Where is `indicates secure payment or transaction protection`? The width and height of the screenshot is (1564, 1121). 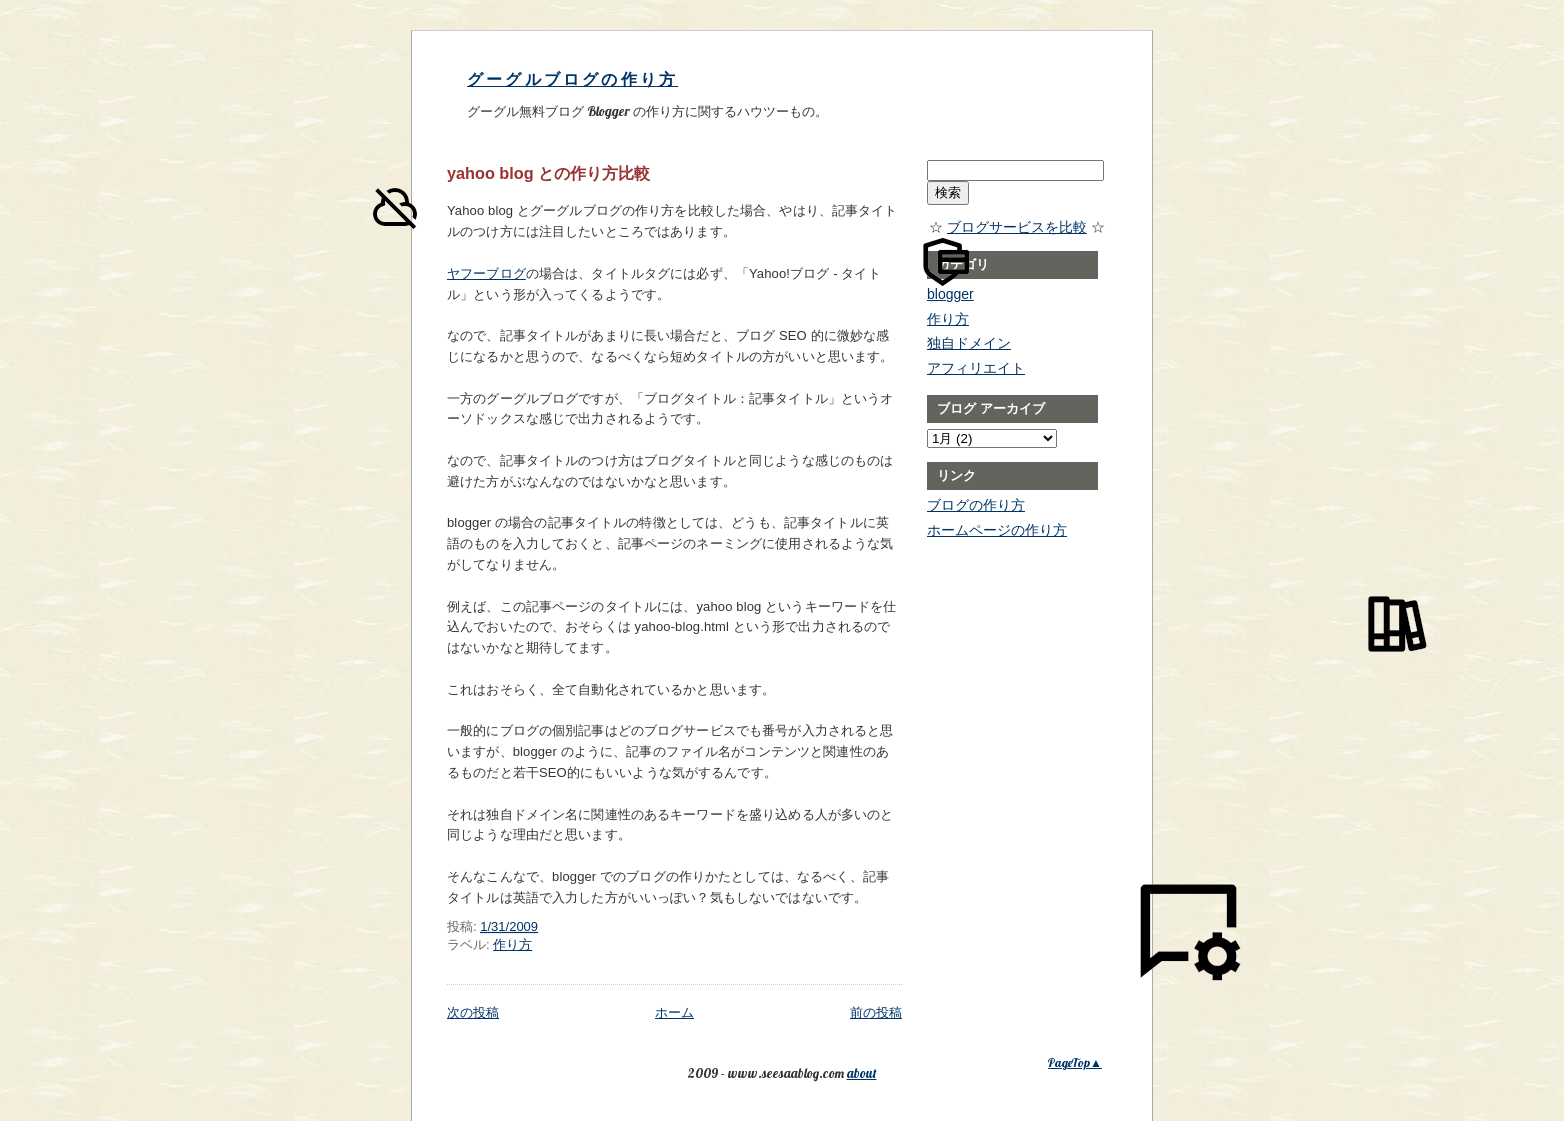
indicates secure payment or transaction protection is located at coordinates (945, 262).